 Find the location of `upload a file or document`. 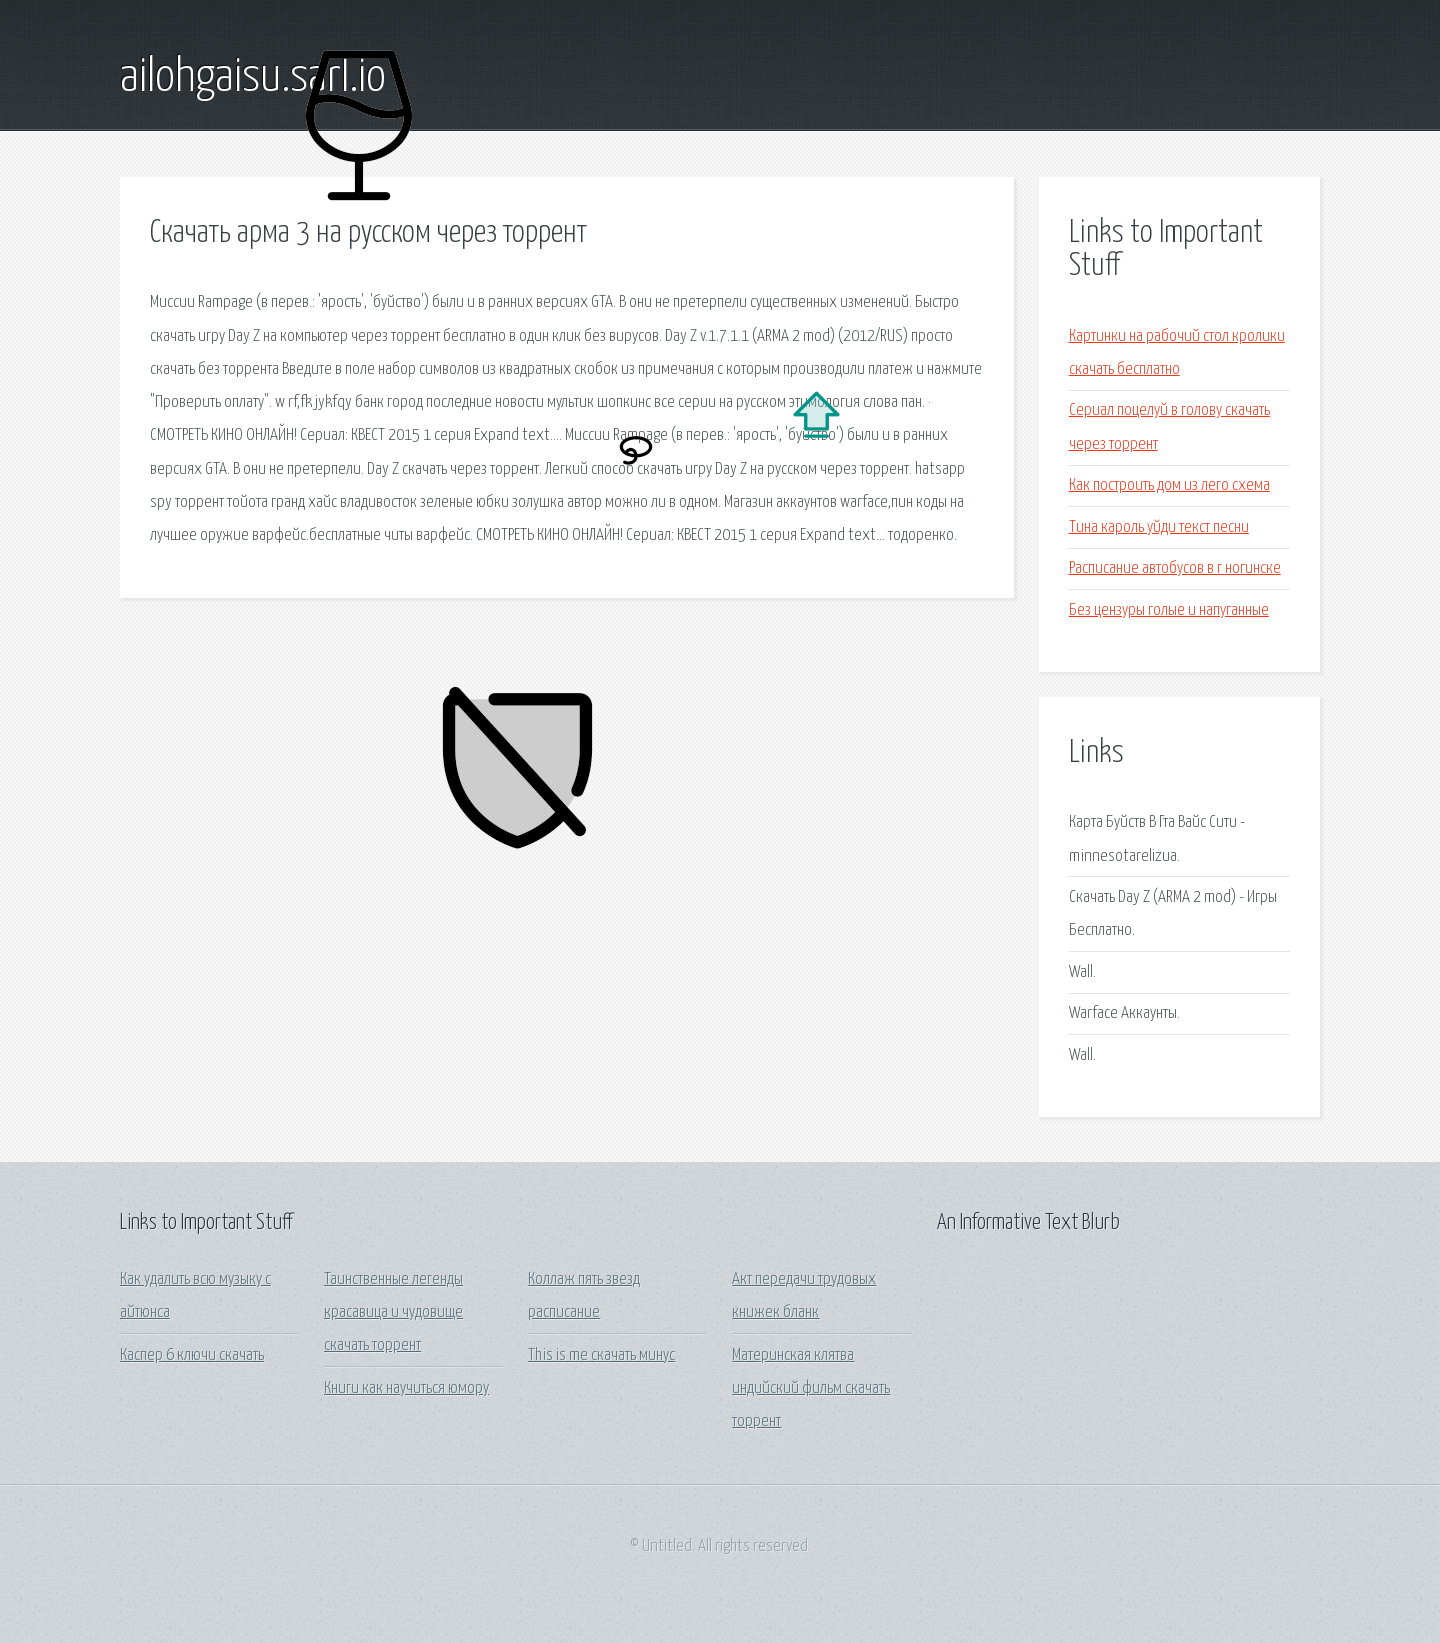

upload a file or document is located at coordinates (816, 416).